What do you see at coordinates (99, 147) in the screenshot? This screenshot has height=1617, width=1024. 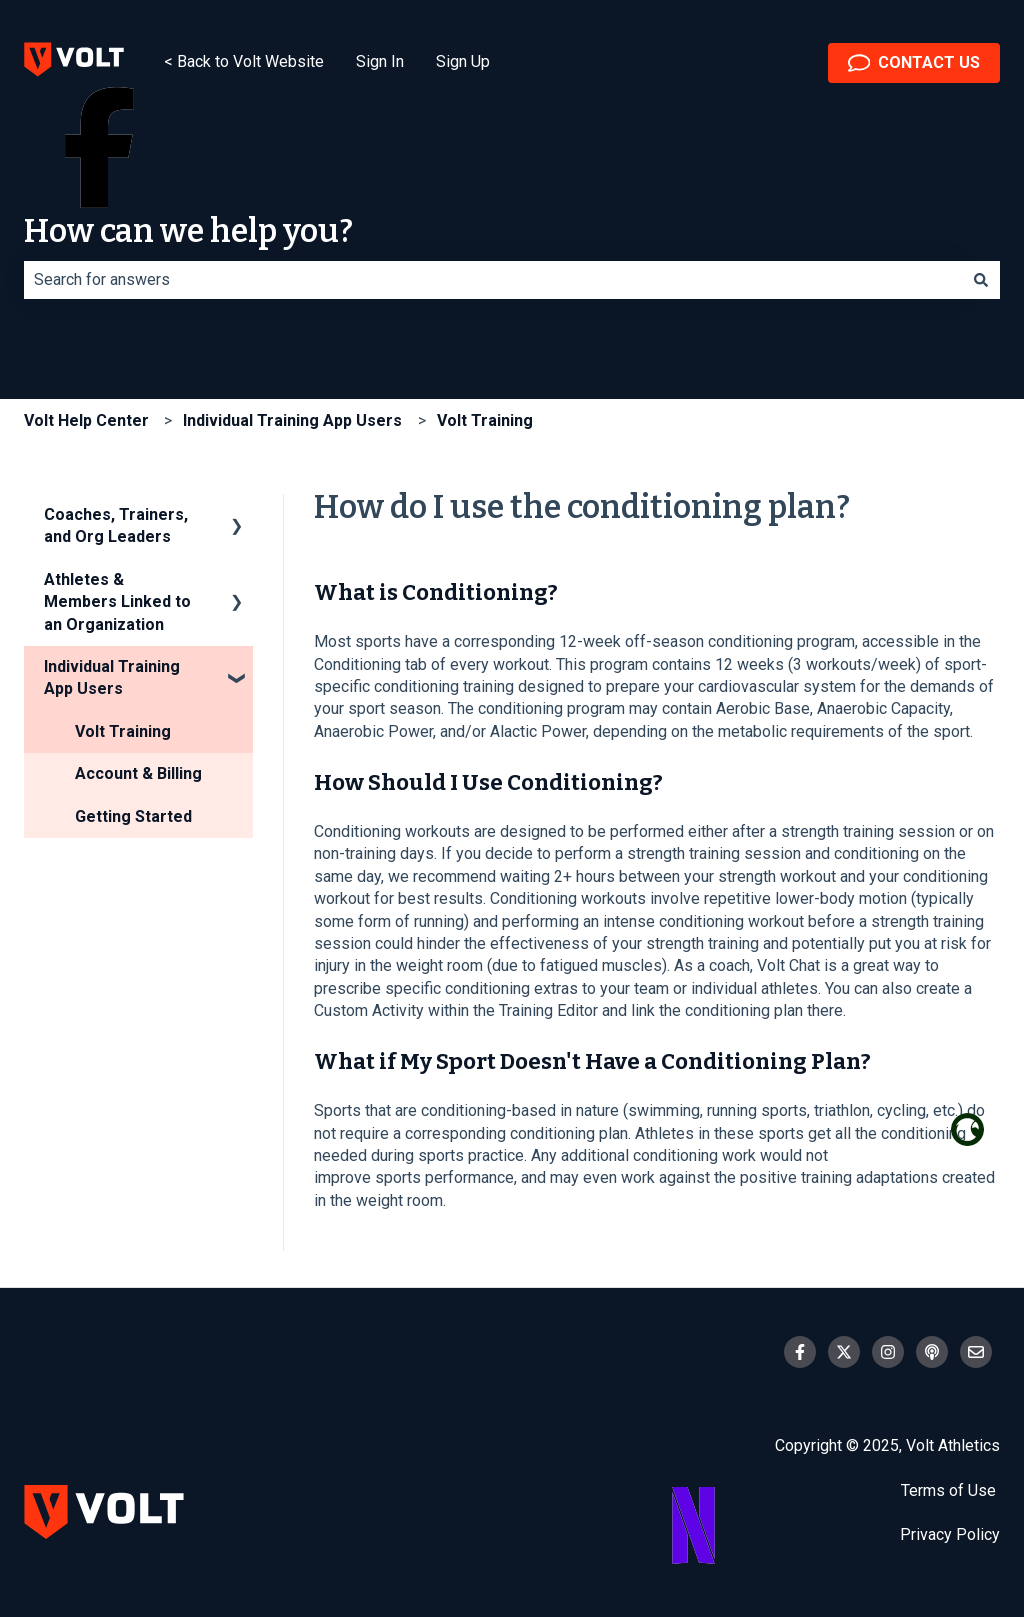 I see `connect with facebook` at bounding box center [99, 147].